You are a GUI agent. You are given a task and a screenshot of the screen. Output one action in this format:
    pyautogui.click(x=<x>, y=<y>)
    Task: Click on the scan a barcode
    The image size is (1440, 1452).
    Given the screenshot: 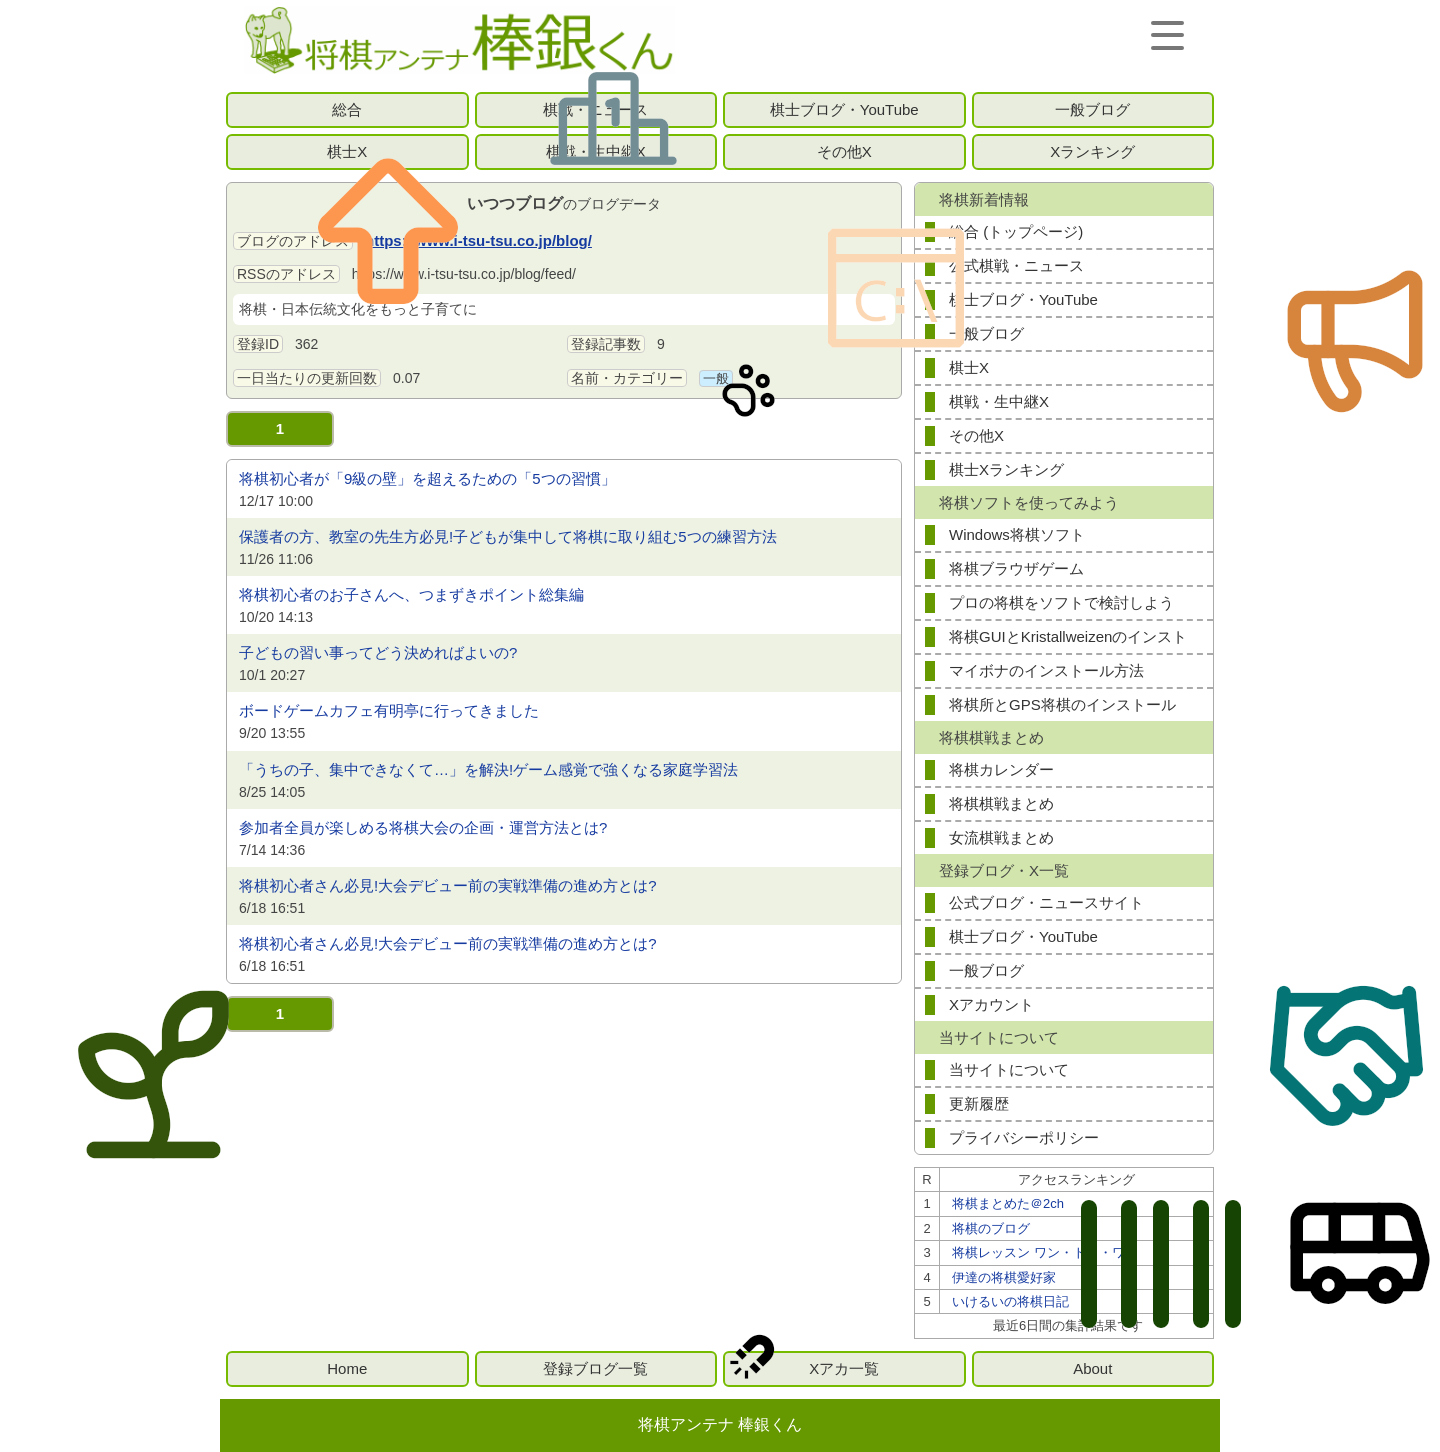 What is the action you would take?
    pyautogui.click(x=1161, y=1264)
    